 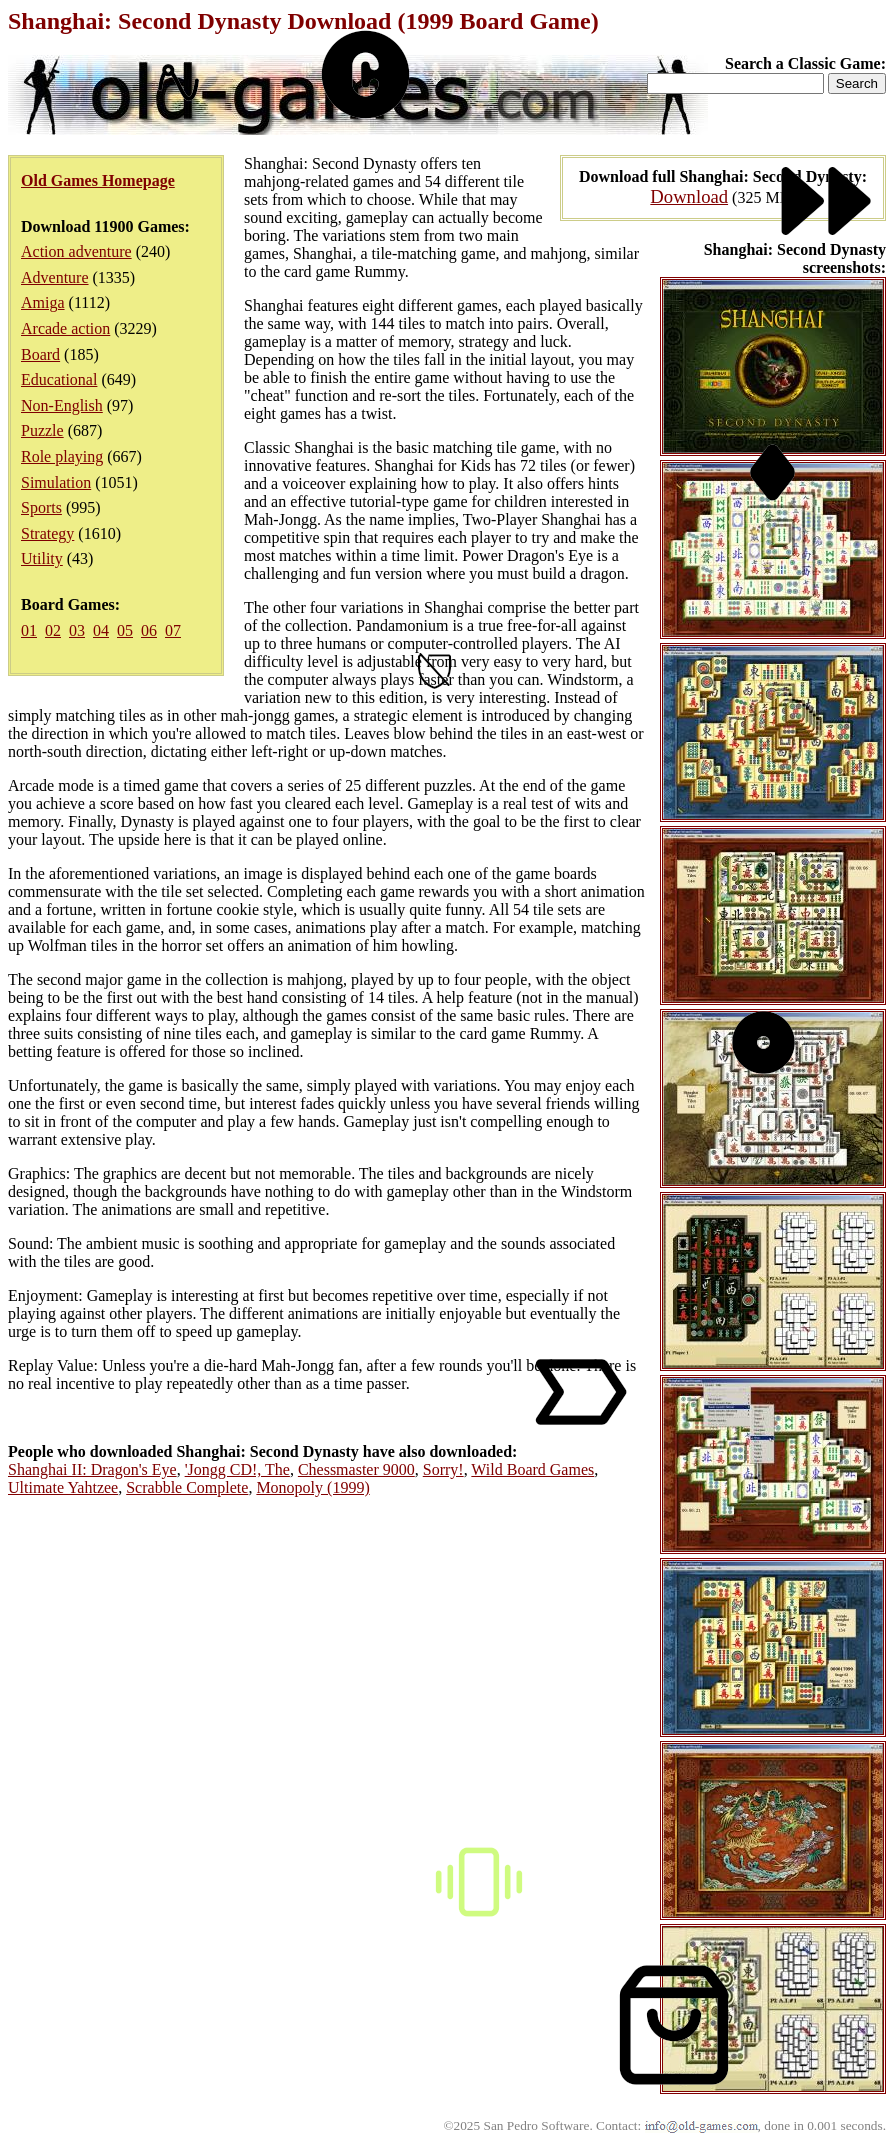 What do you see at coordinates (365, 74) in the screenshot?
I see `indicates copyright status` at bounding box center [365, 74].